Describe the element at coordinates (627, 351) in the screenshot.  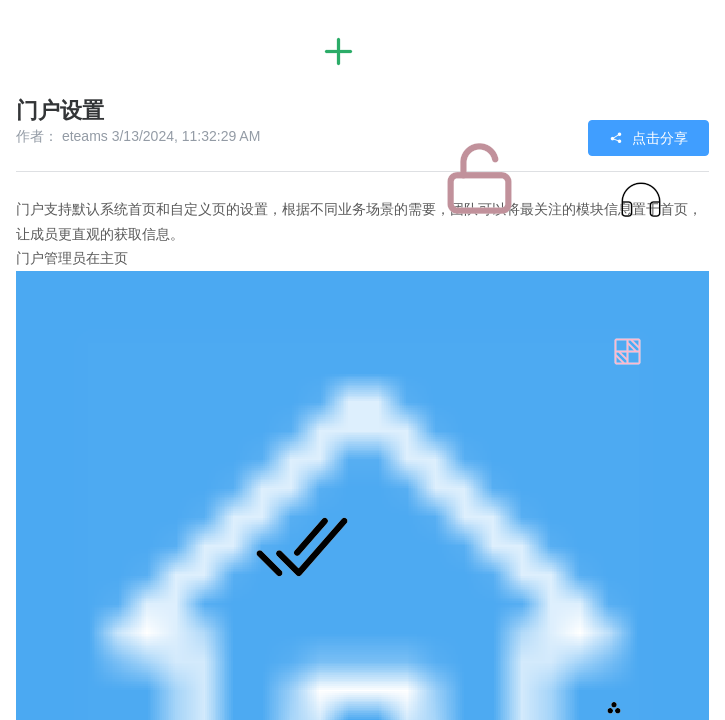
I see `indicates transparency in image editing` at that location.